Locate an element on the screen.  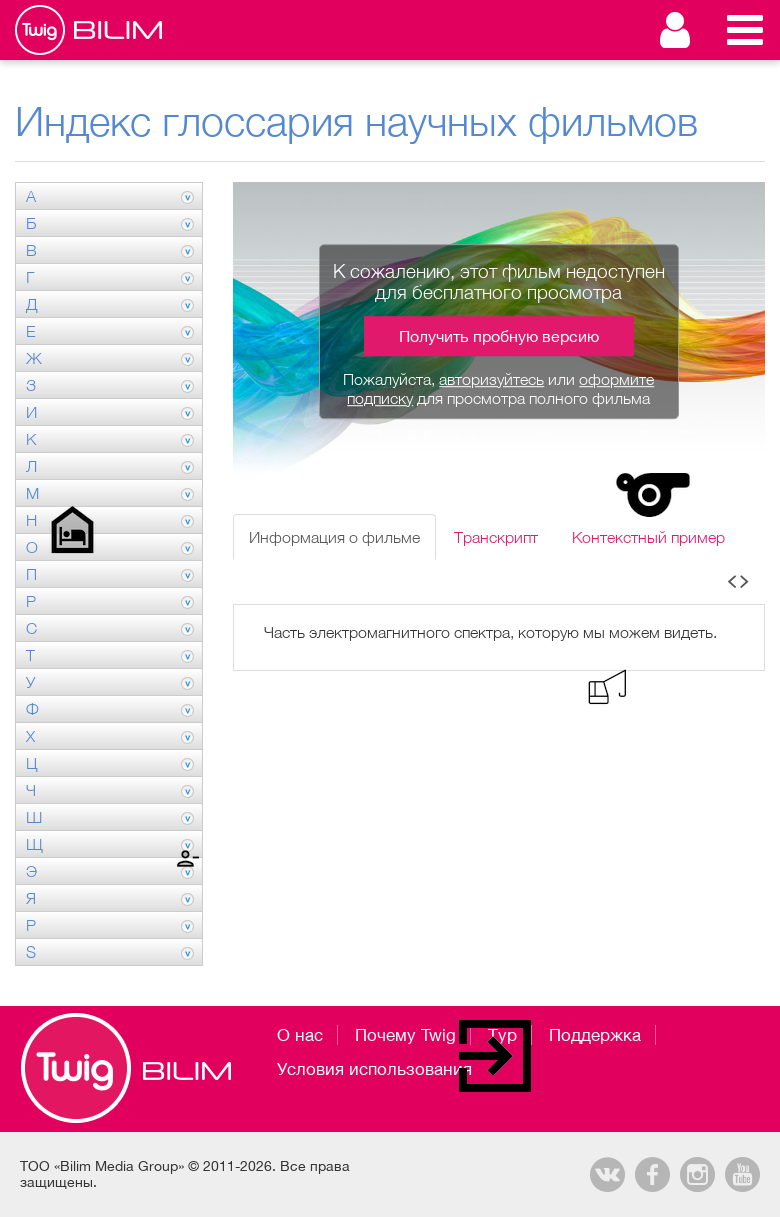
log out of the current account is located at coordinates (495, 1056).